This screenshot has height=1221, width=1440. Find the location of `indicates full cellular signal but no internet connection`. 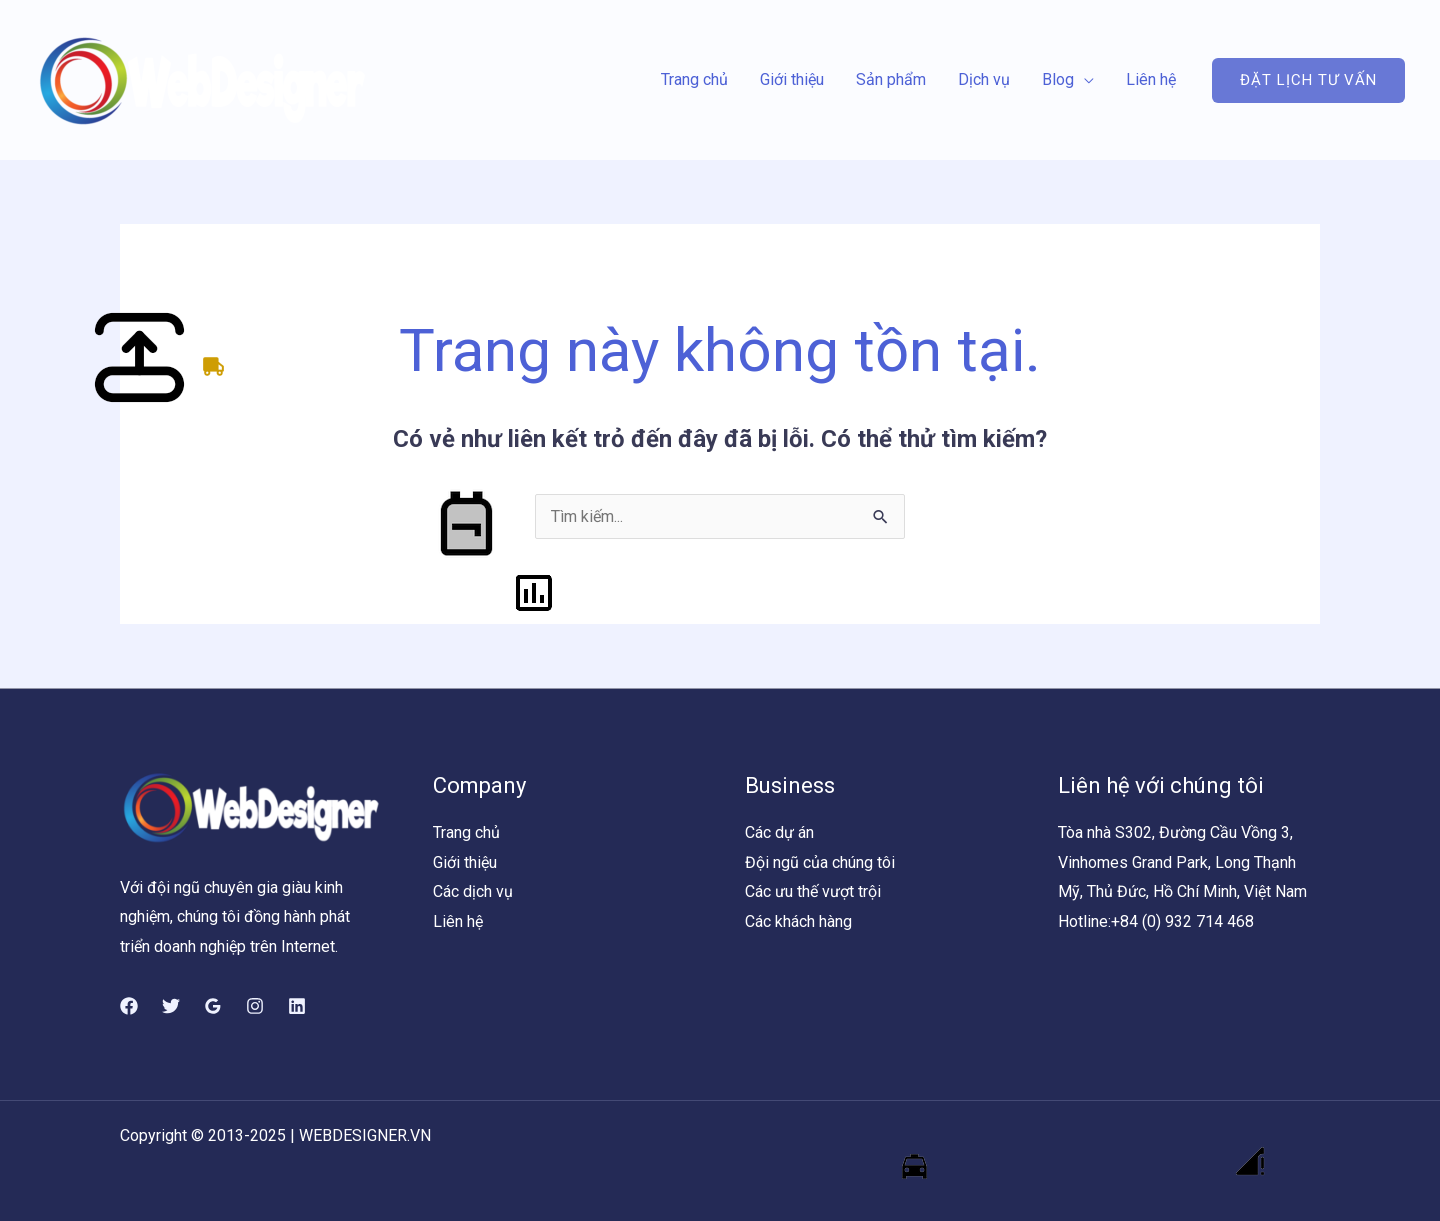

indicates full cellular signal but no internet connection is located at coordinates (1249, 1160).